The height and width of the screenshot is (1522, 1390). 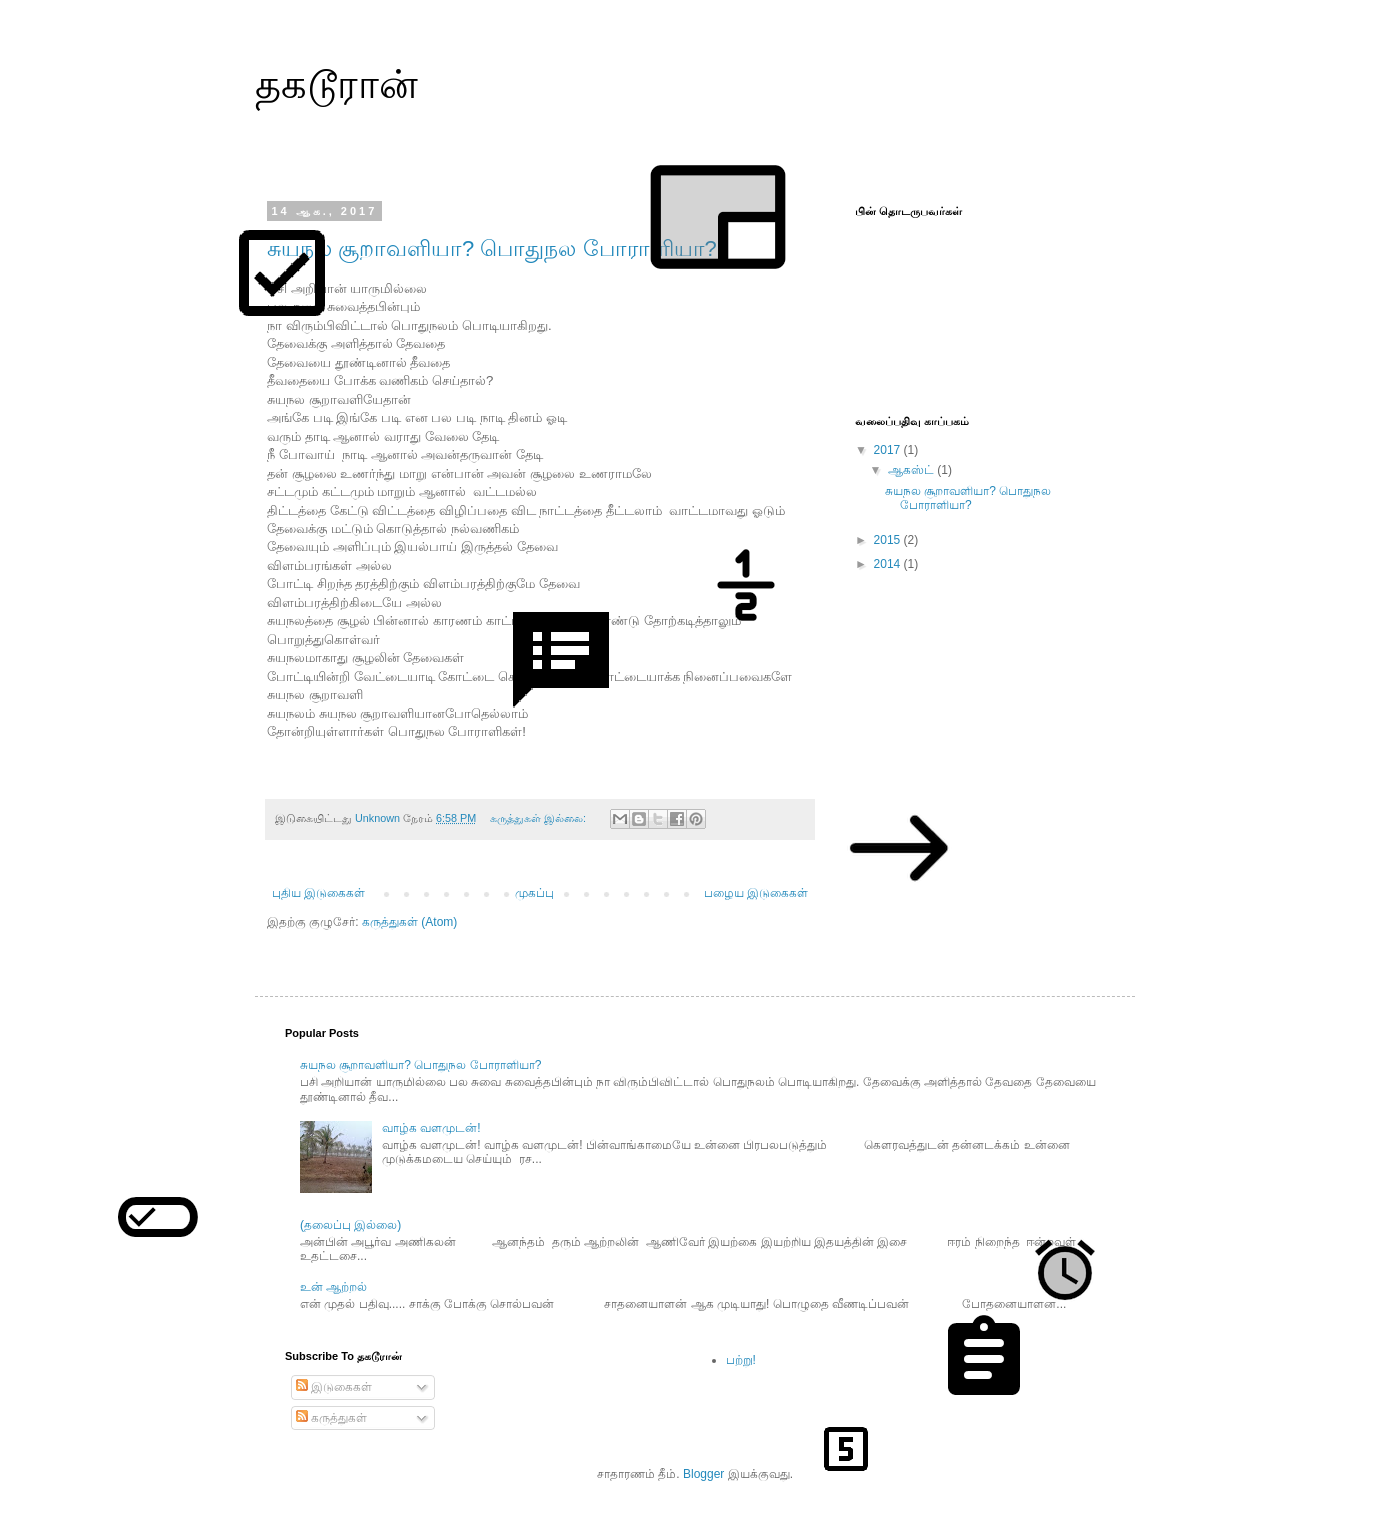 What do you see at coordinates (561, 660) in the screenshot?
I see `view speaker notes or presentation notes` at bounding box center [561, 660].